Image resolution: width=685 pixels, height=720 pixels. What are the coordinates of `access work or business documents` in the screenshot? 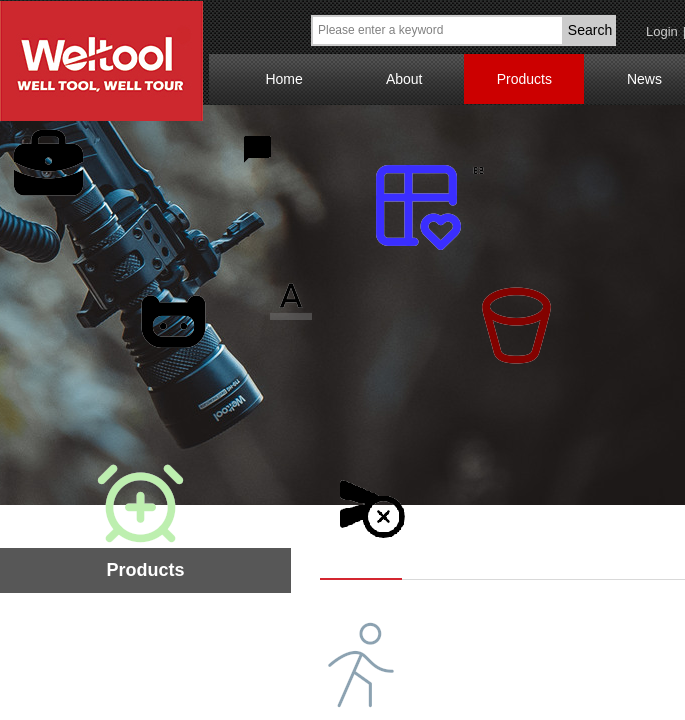 It's located at (48, 164).